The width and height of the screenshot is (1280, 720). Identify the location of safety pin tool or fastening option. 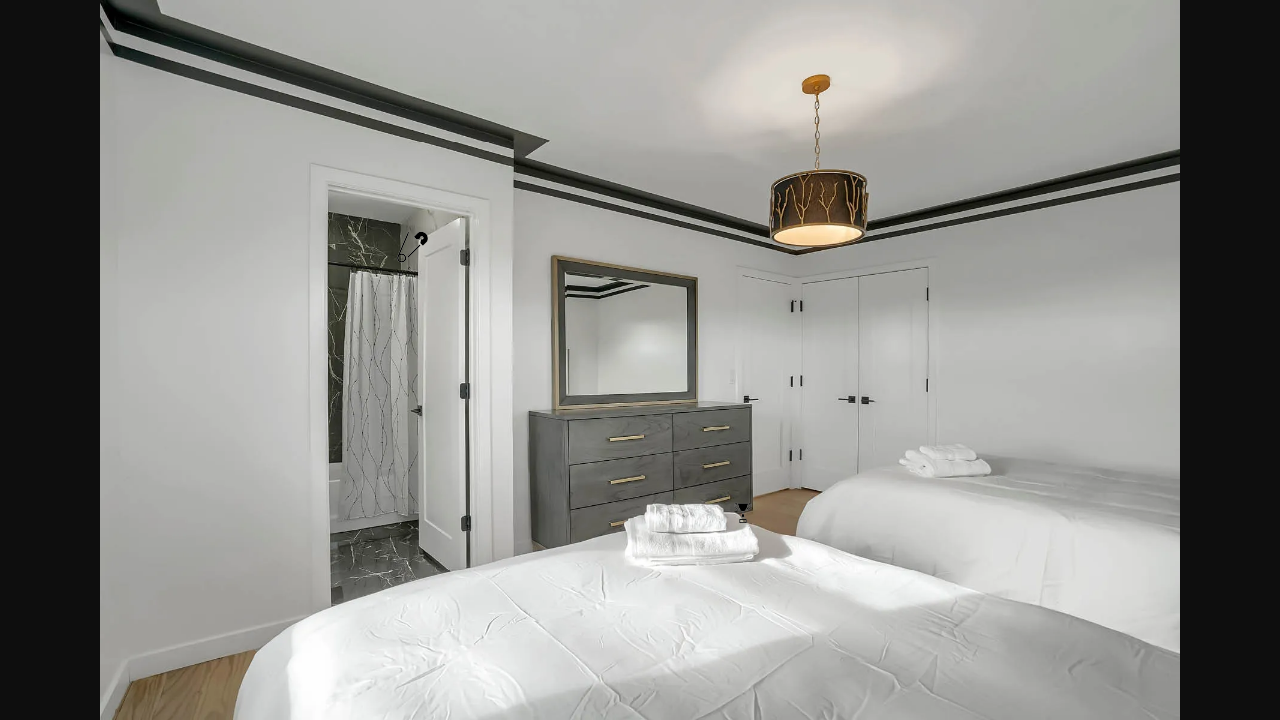
(412, 246).